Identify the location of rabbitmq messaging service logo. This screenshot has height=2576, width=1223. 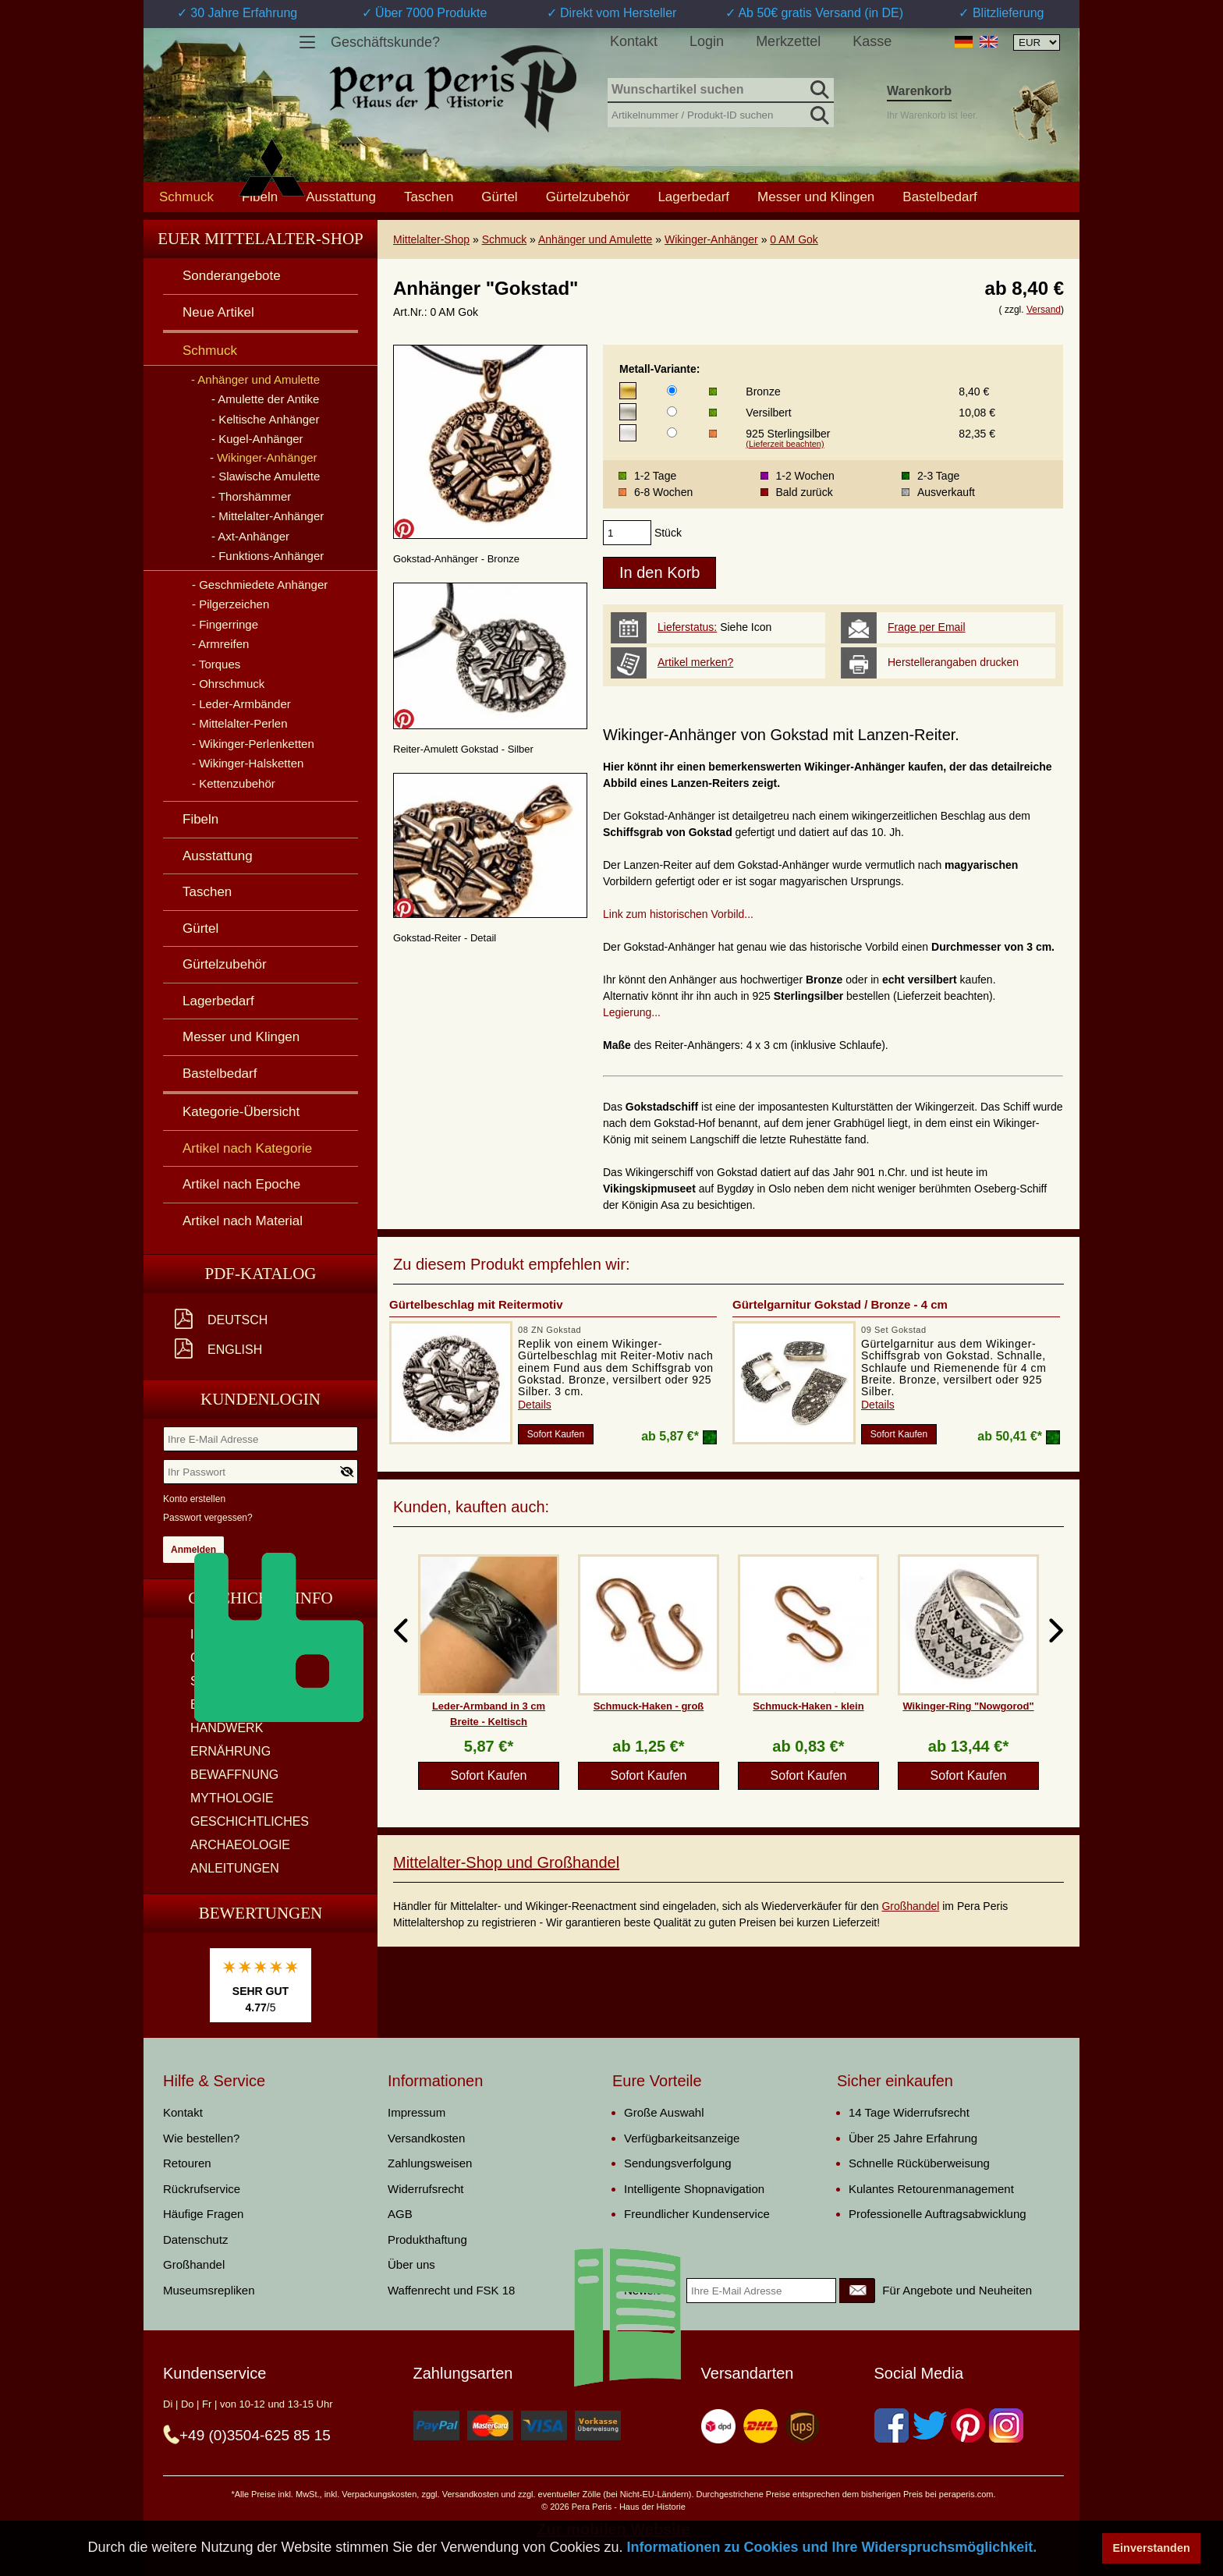
(278, 1637).